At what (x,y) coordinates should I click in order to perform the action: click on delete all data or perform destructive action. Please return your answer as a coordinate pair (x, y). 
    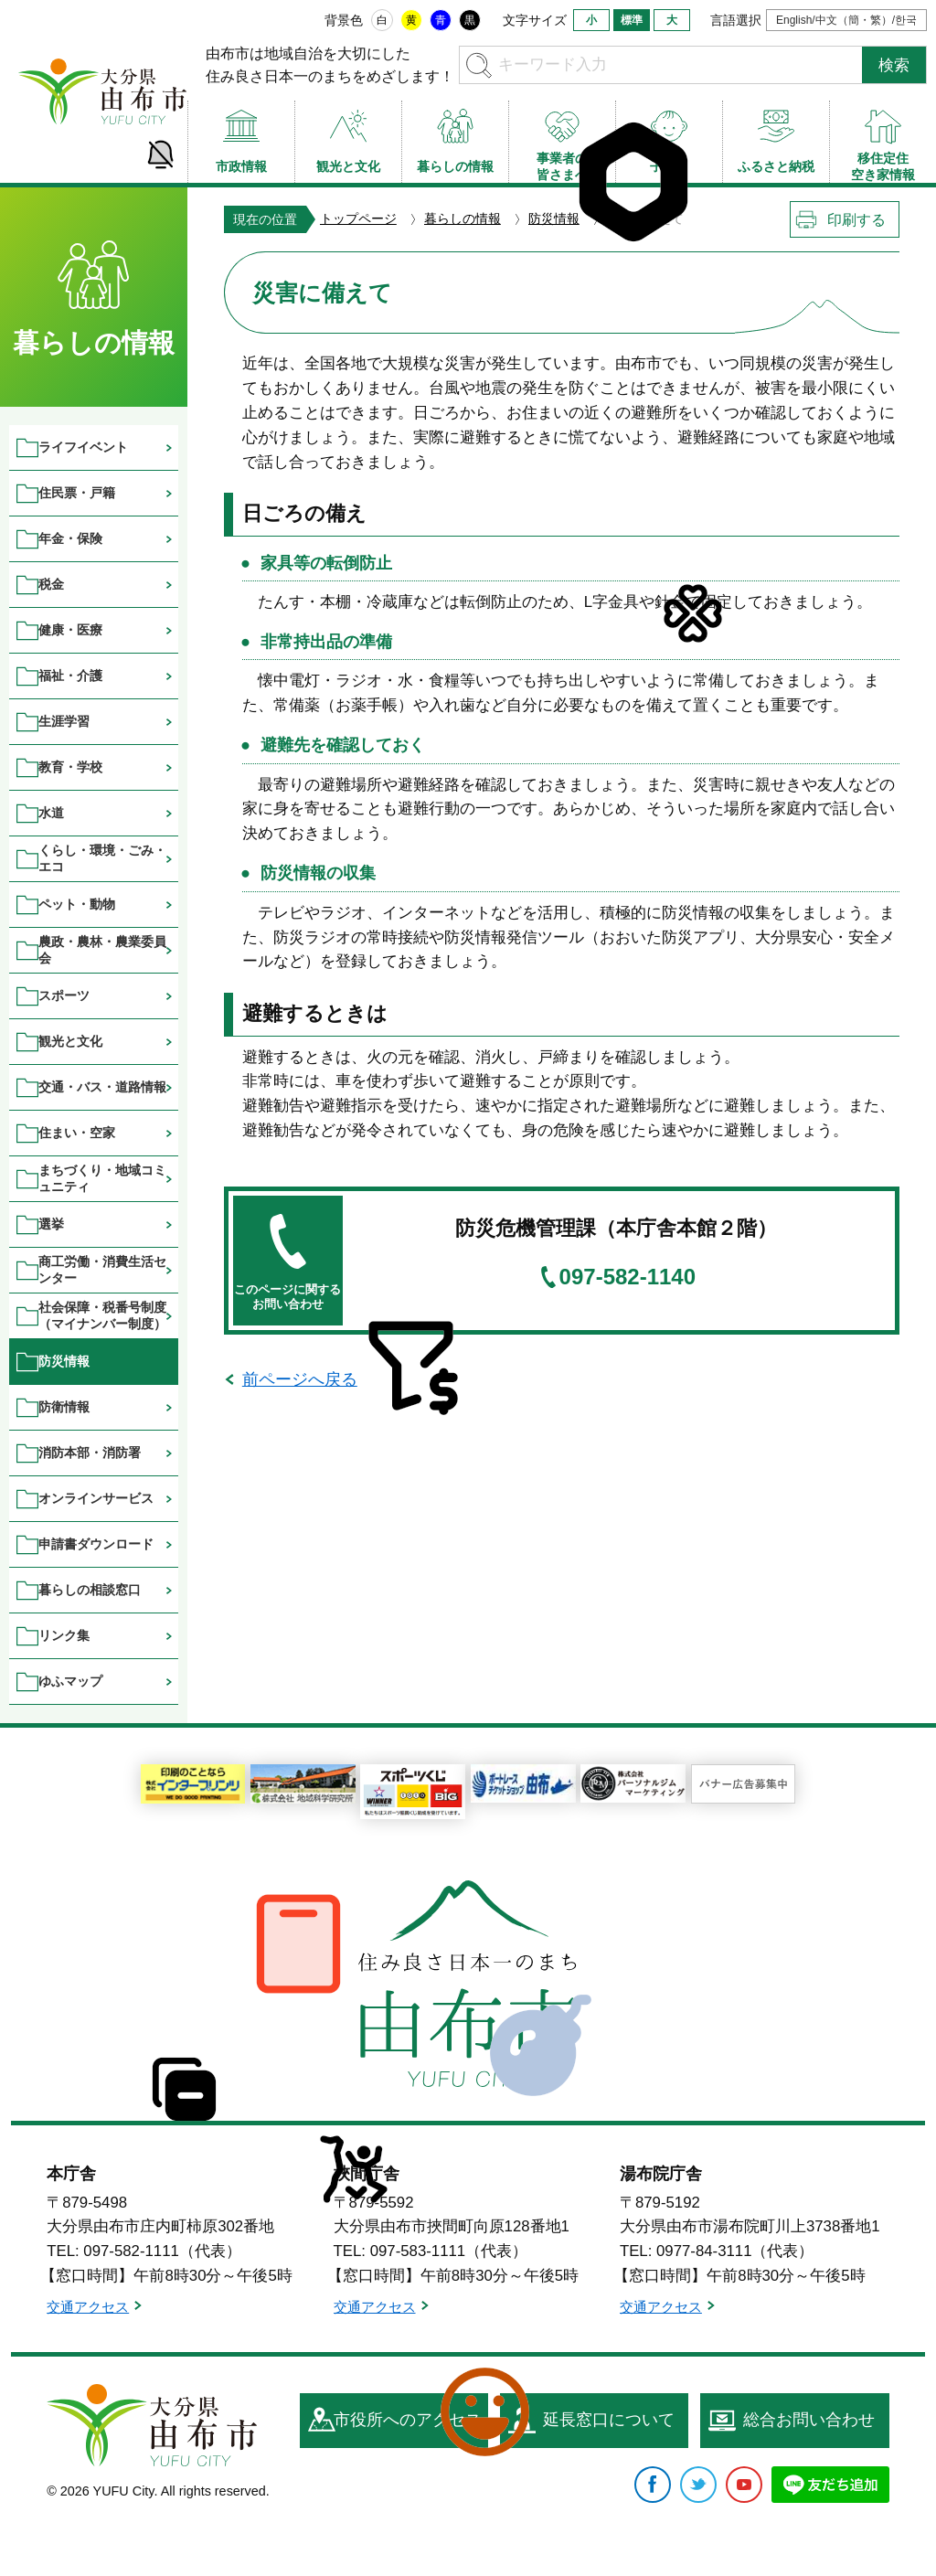
    Looking at the image, I should click on (540, 2045).